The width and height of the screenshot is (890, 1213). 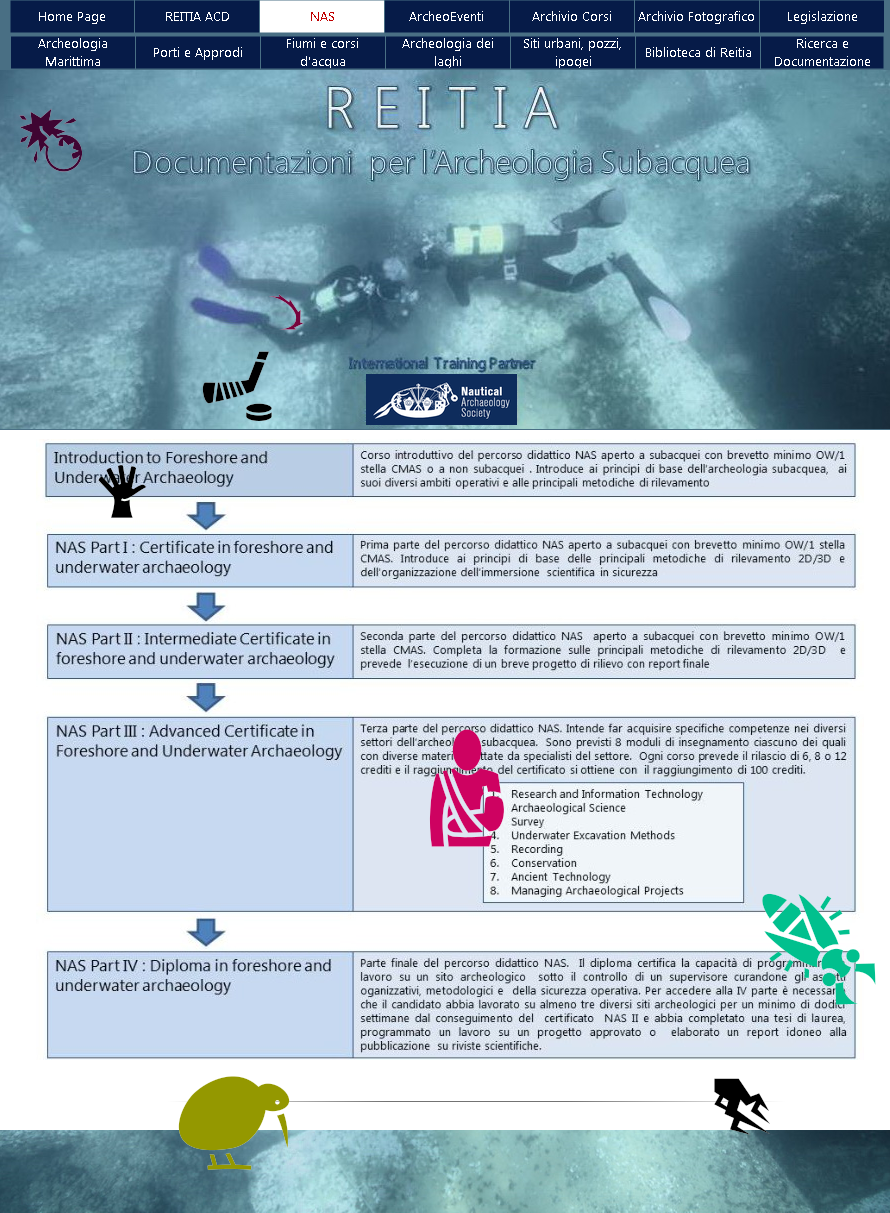 What do you see at coordinates (742, 1107) in the screenshot?
I see `indicates a severe thunderstorm warning` at bounding box center [742, 1107].